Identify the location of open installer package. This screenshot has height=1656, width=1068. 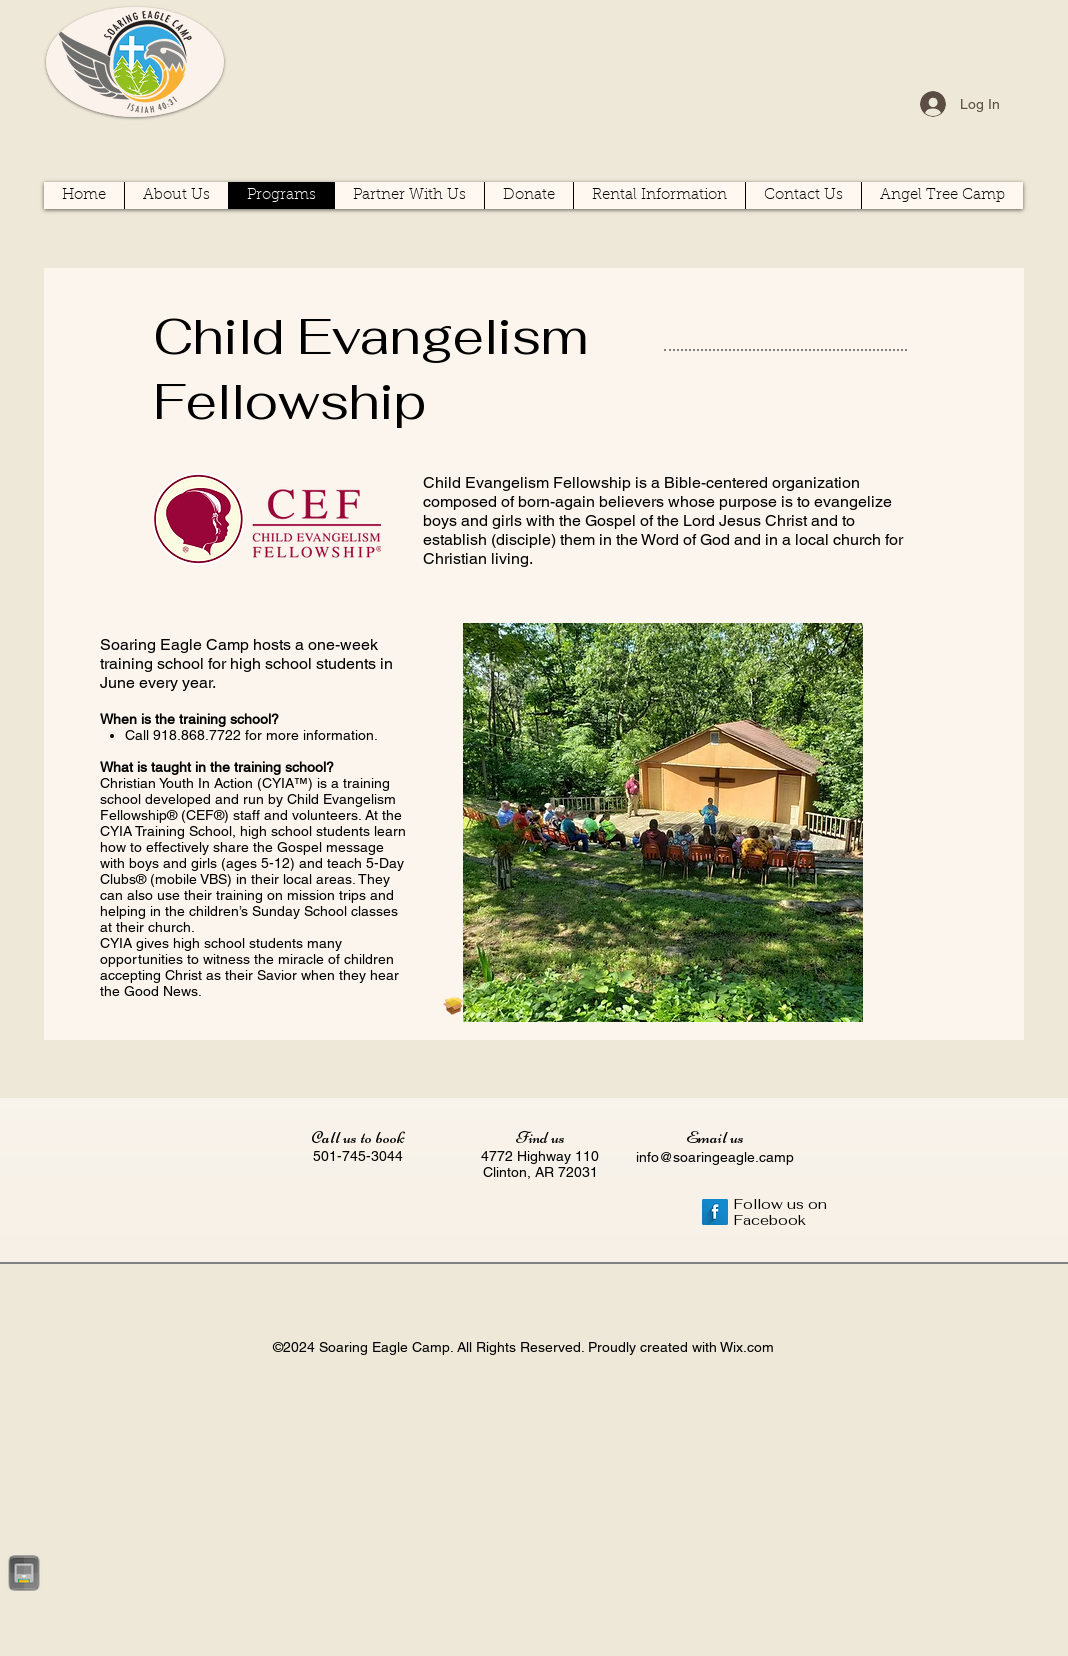
(453, 1005).